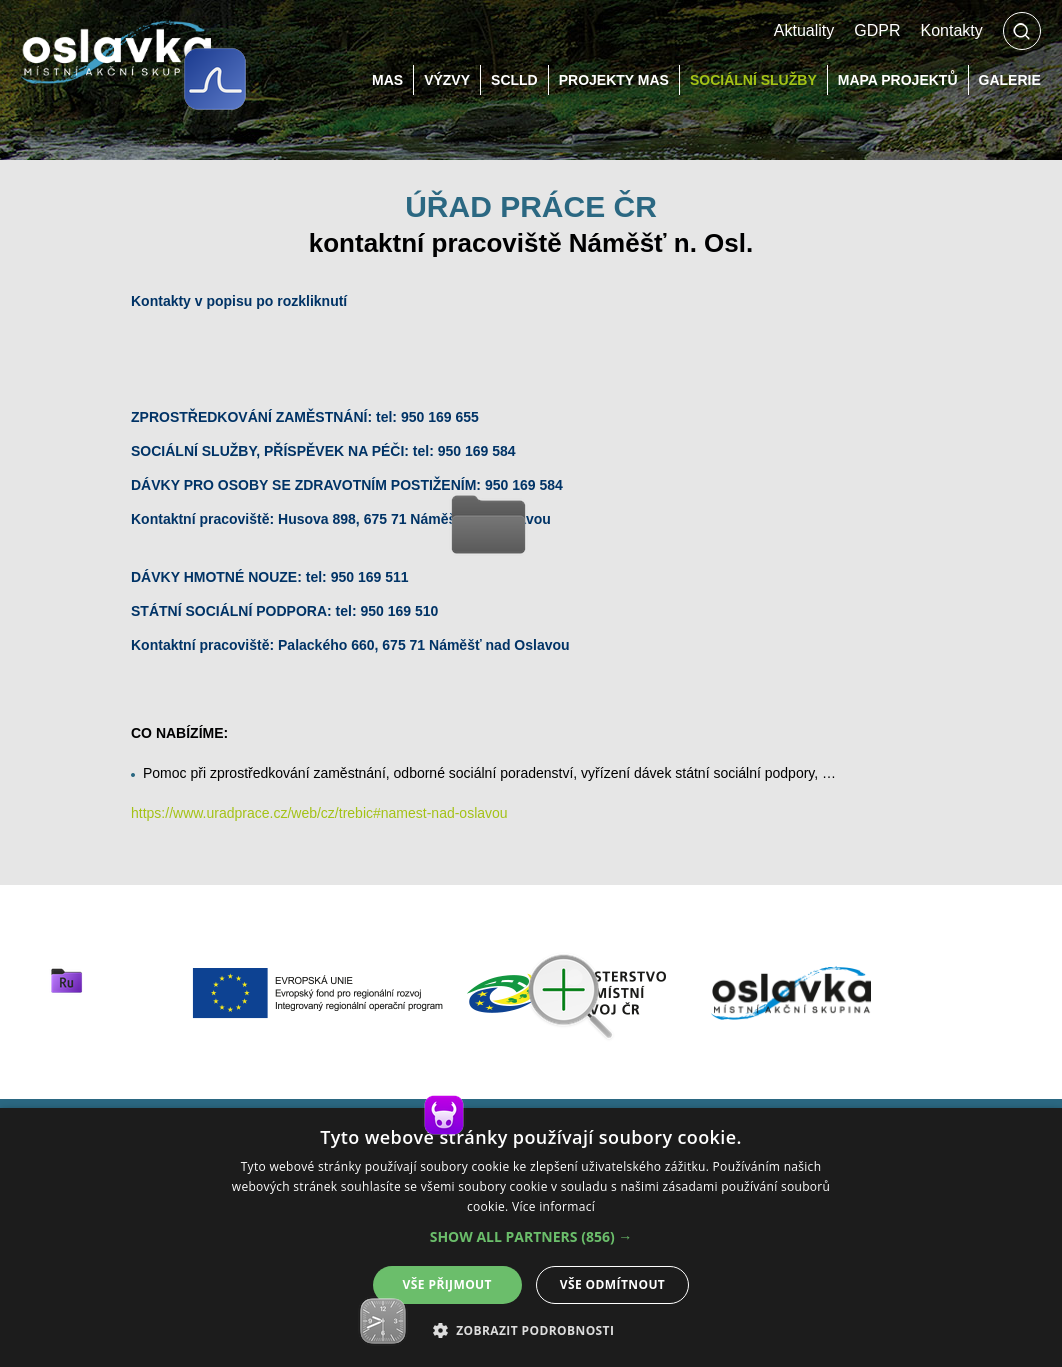 The width and height of the screenshot is (1062, 1367). Describe the element at coordinates (444, 1115) in the screenshot. I see `launch hollow knight game` at that location.